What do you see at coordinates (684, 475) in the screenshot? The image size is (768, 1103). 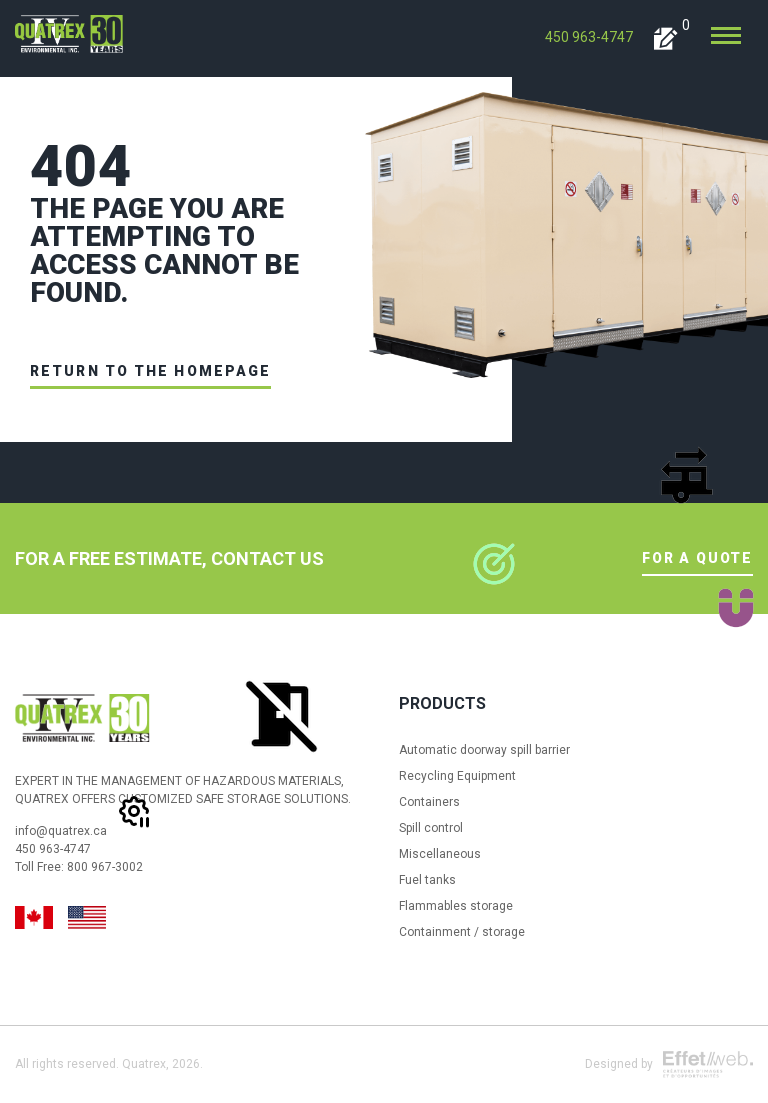 I see `indicates RV hookup amenities available` at bounding box center [684, 475].